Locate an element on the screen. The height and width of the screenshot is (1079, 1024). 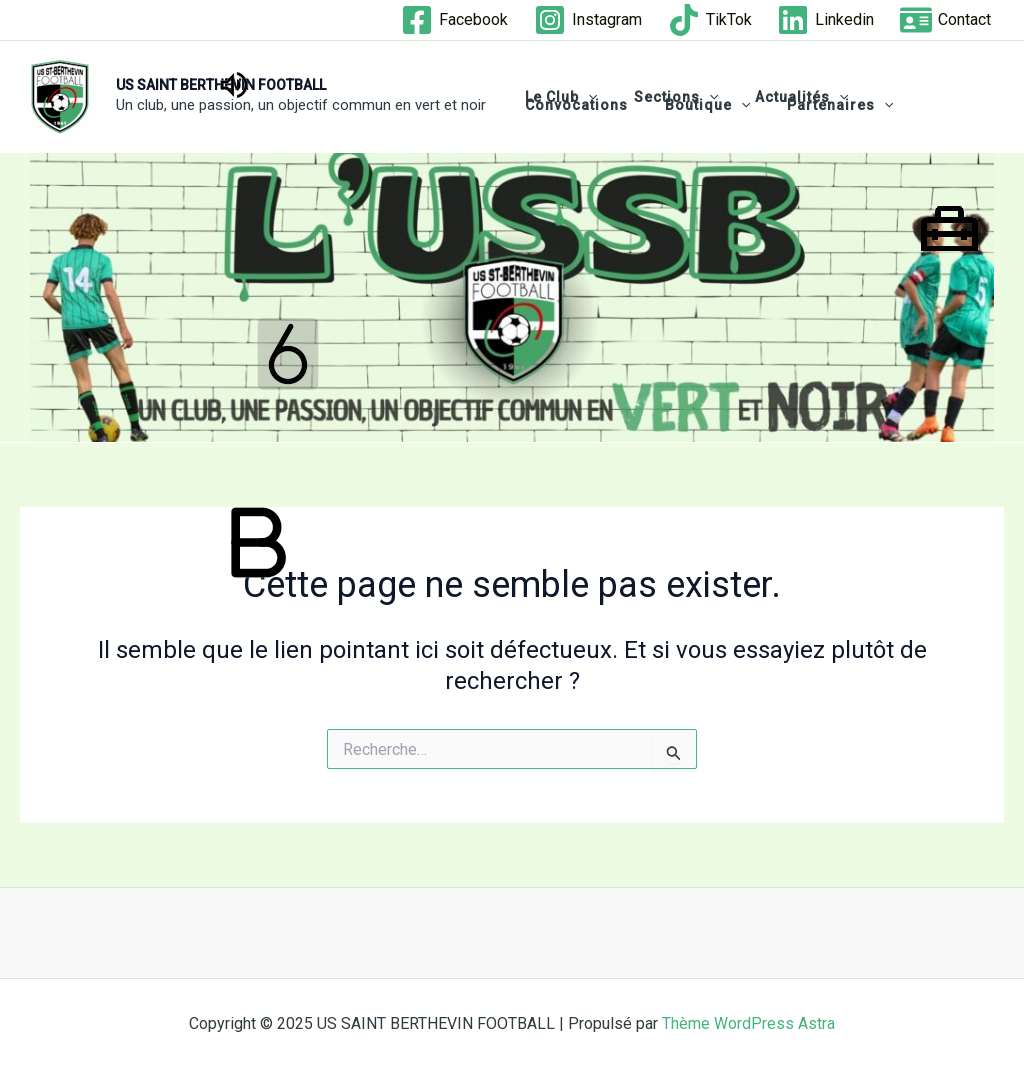
increase or unmute audio volume is located at coordinates (234, 85).